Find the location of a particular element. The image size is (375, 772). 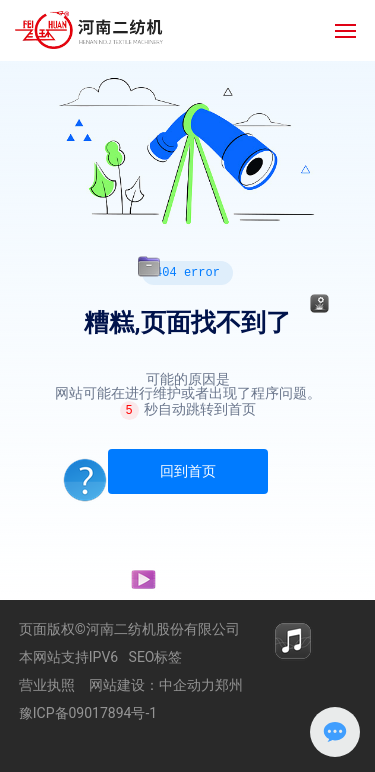

open audacious music player is located at coordinates (293, 641).